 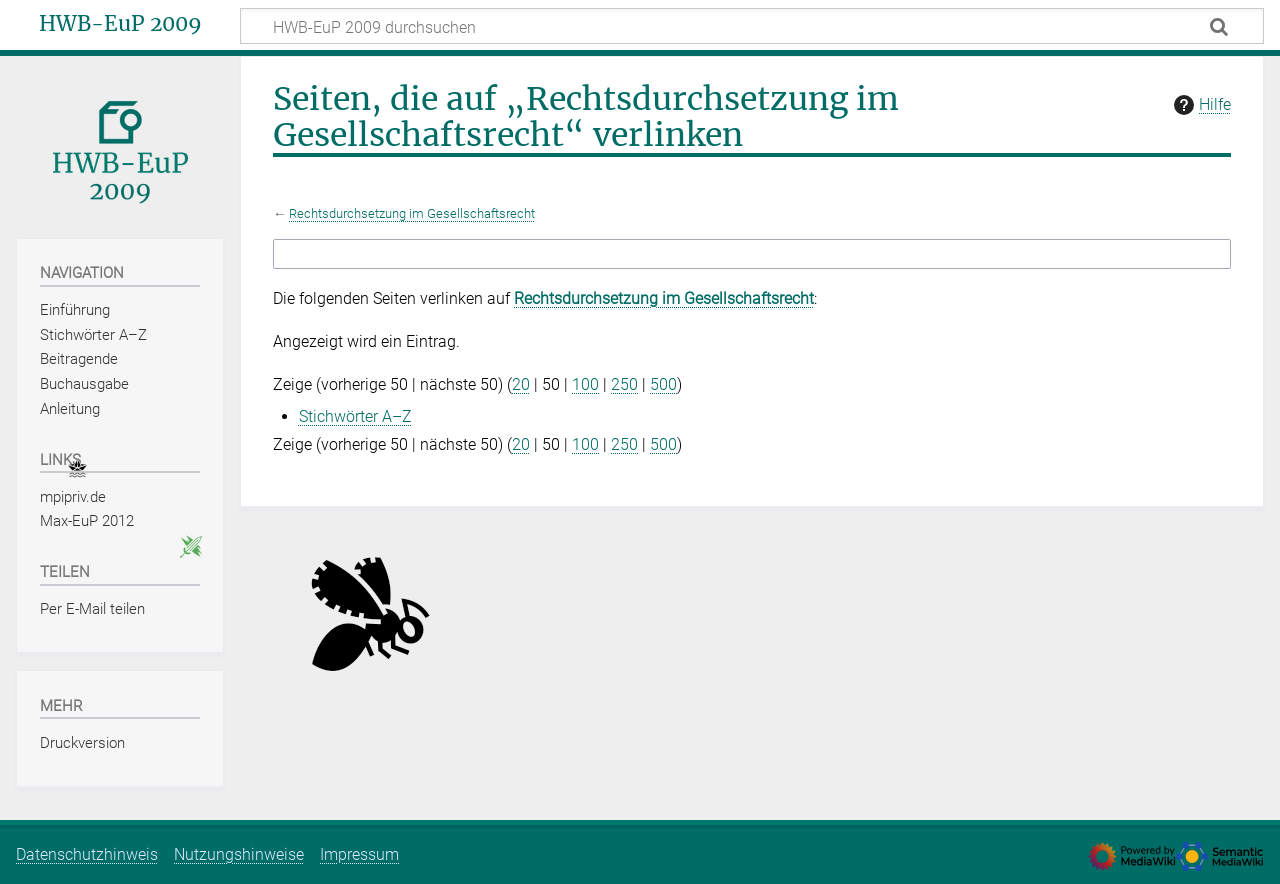 I want to click on indicates bee-related content or honey products, so click(x=370, y=616).